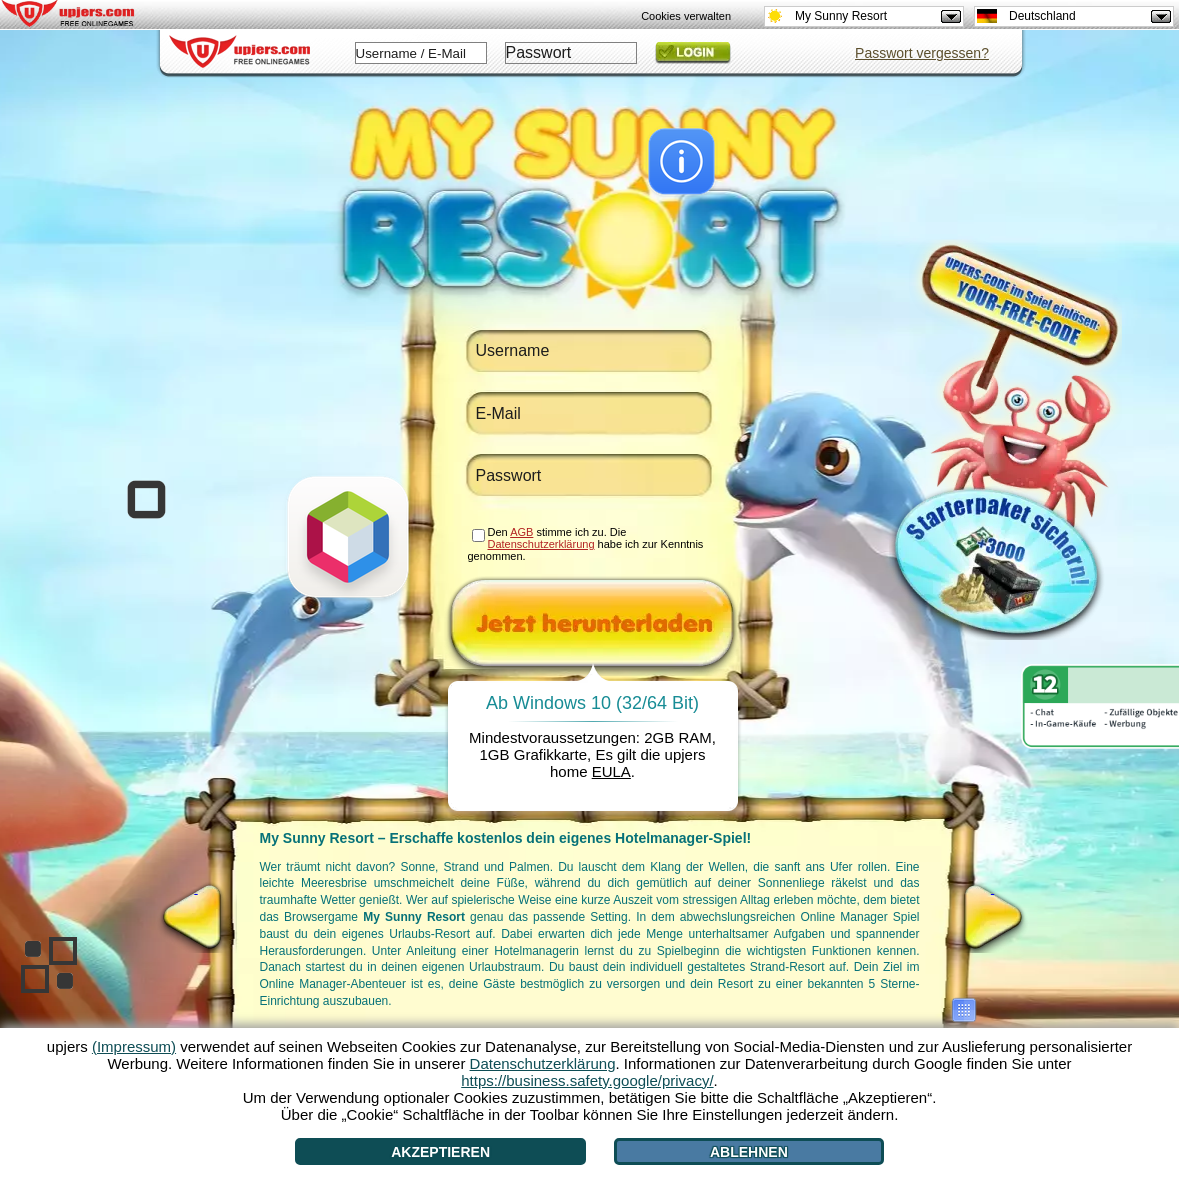  What do you see at coordinates (964, 1010) in the screenshot?
I see `open the app drawer or launcher` at bounding box center [964, 1010].